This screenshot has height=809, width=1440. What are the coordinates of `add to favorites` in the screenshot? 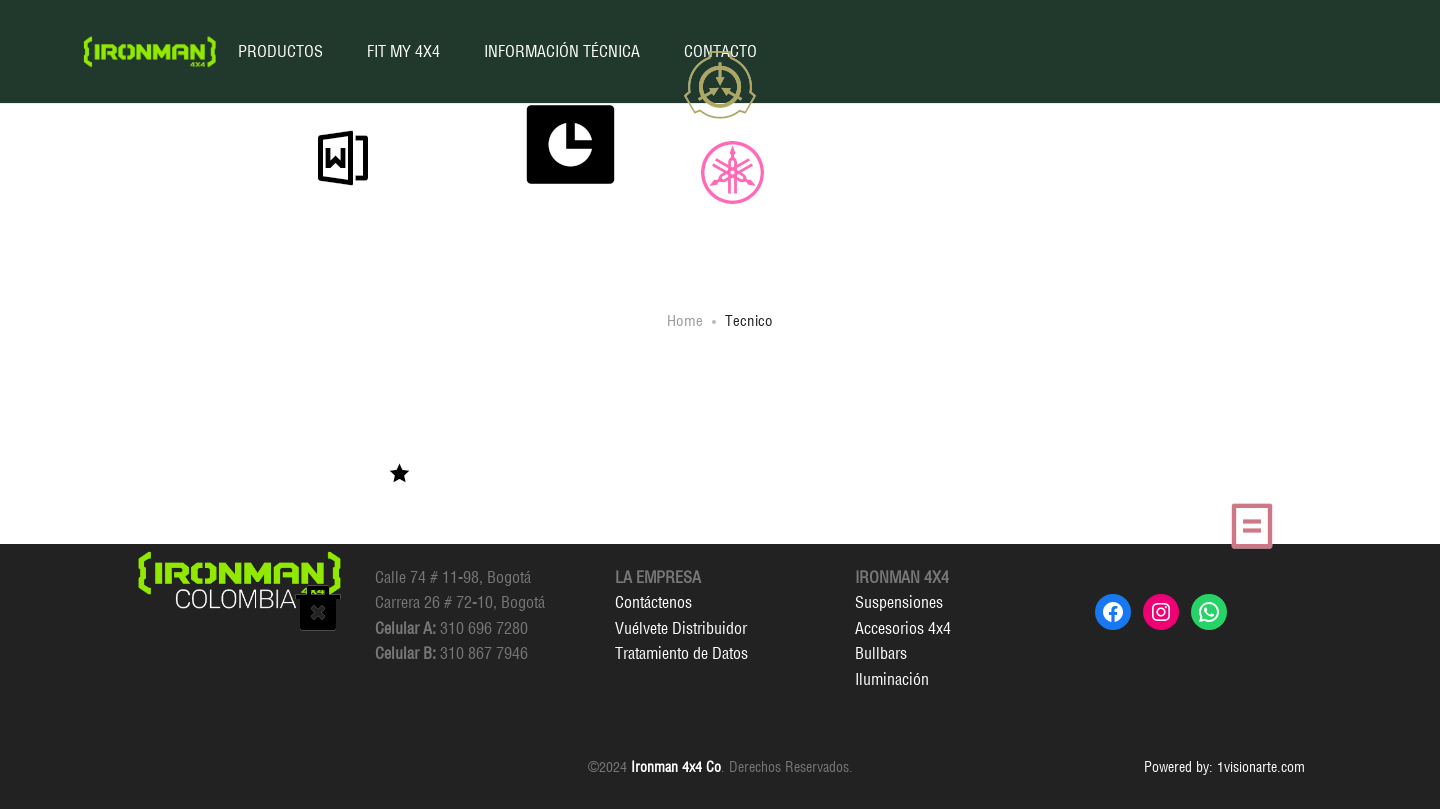 It's located at (399, 473).